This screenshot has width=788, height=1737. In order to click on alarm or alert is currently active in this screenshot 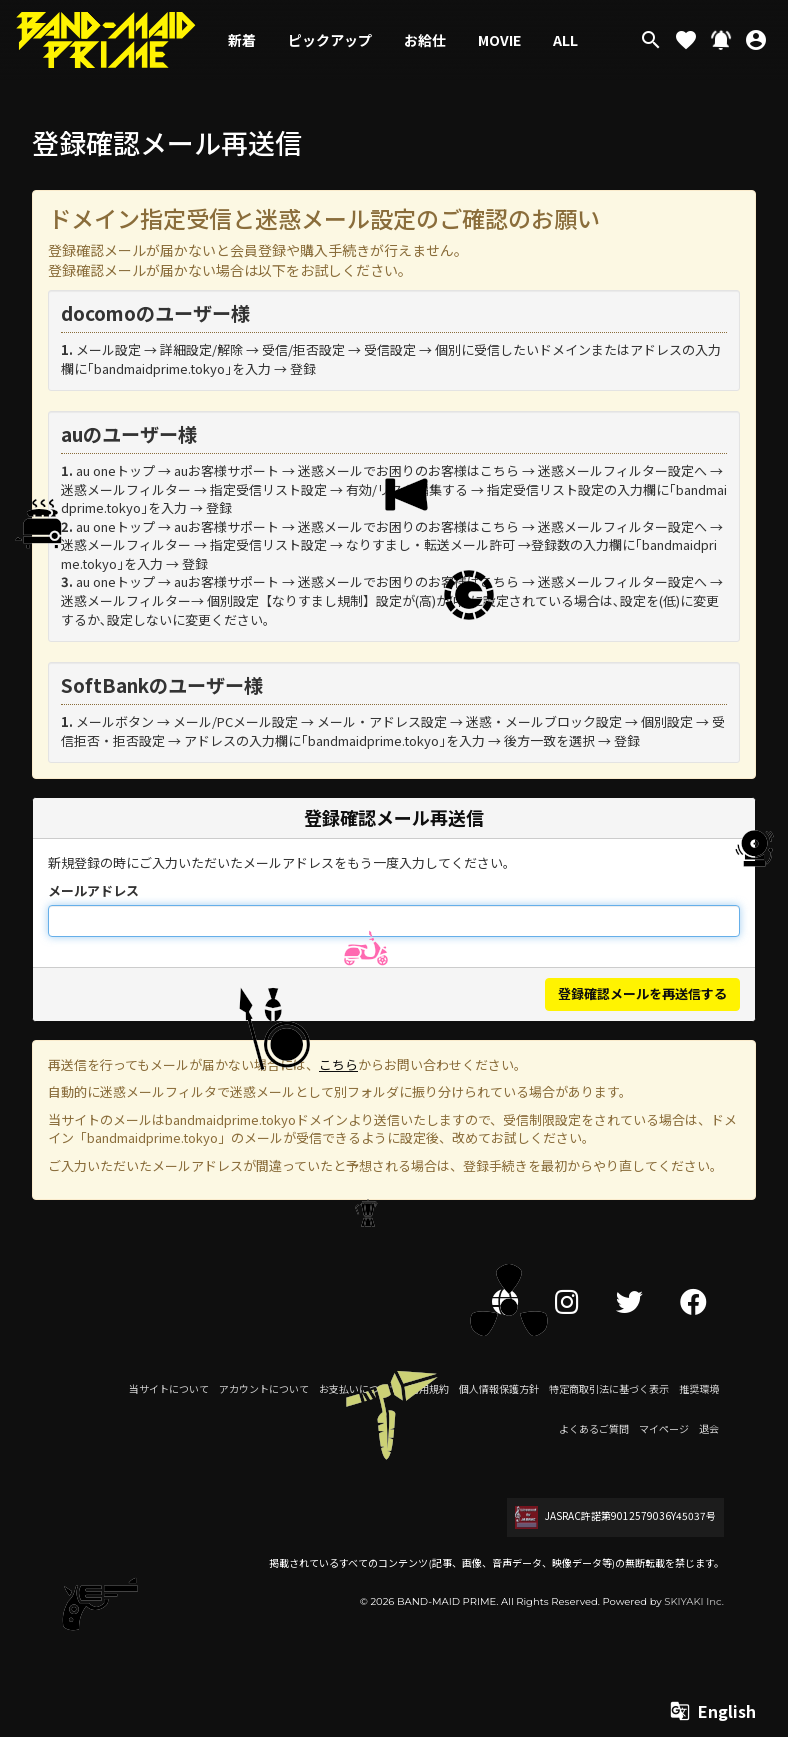, I will do `click(754, 847)`.